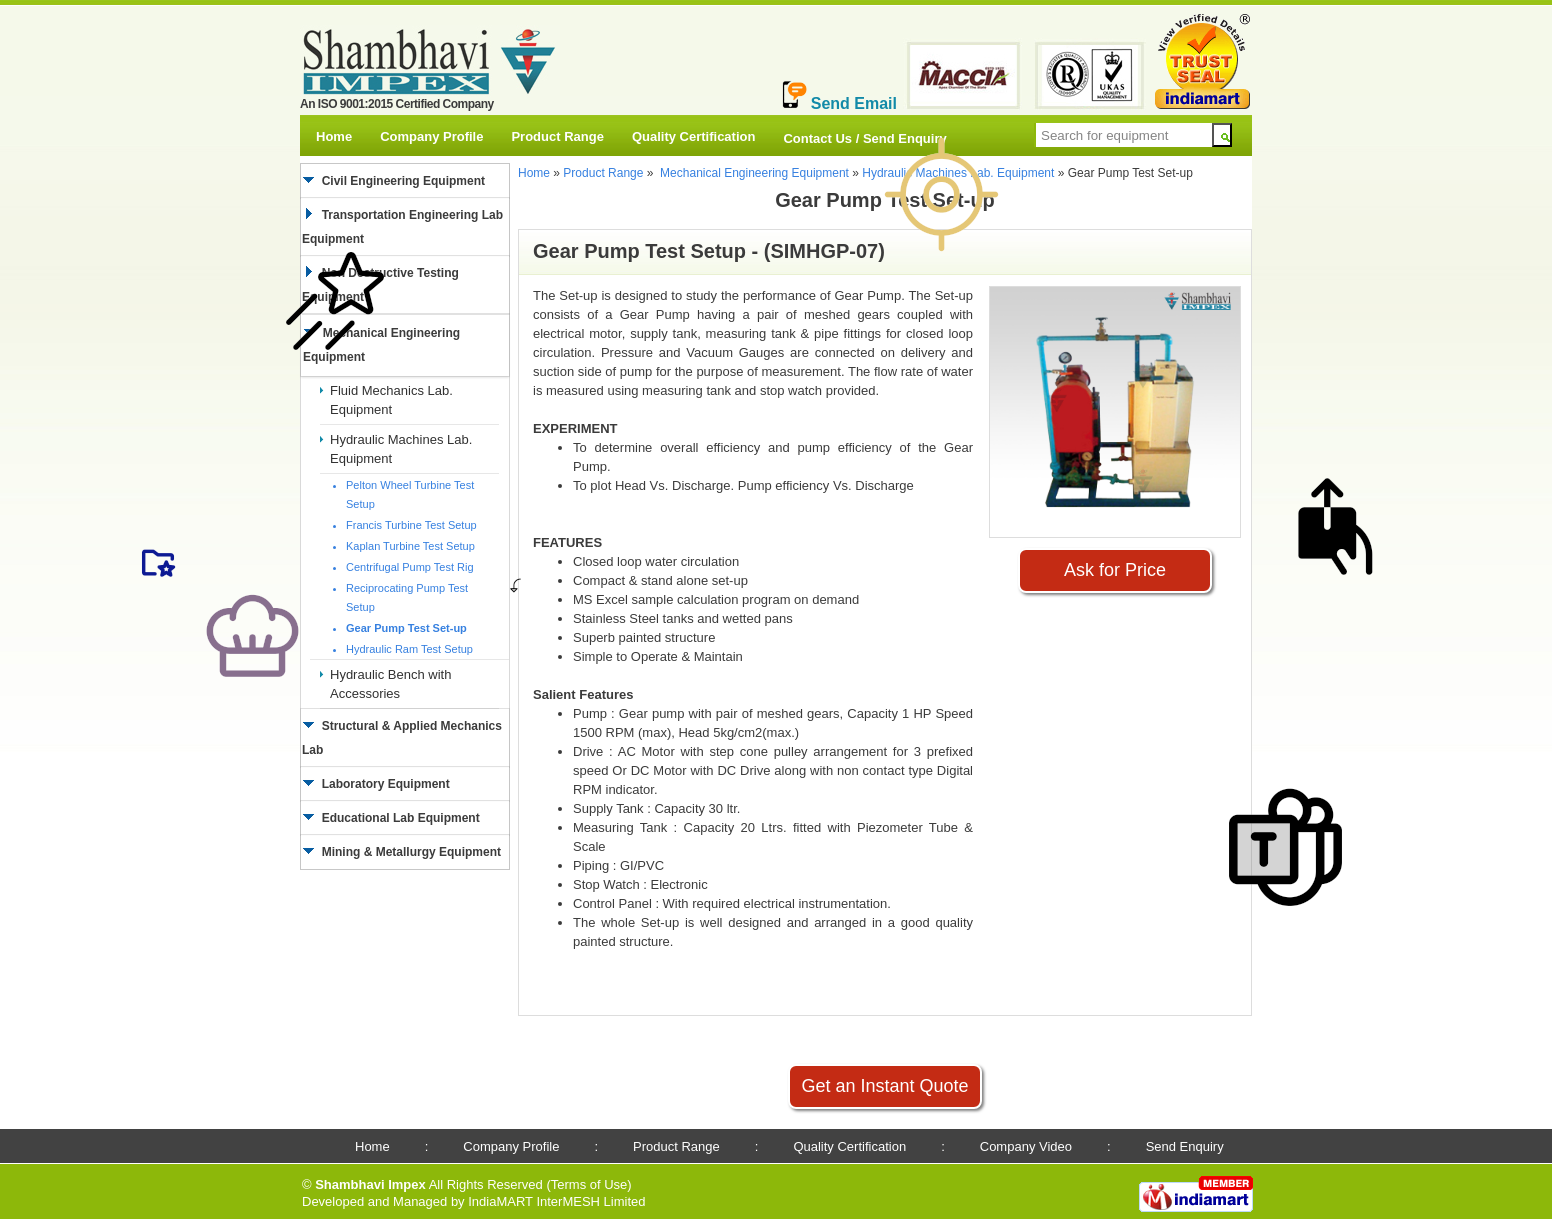 The image size is (1552, 1230). Describe the element at coordinates (158, 562) in the screenshot. I see `access starred or favorite folders` at that location.